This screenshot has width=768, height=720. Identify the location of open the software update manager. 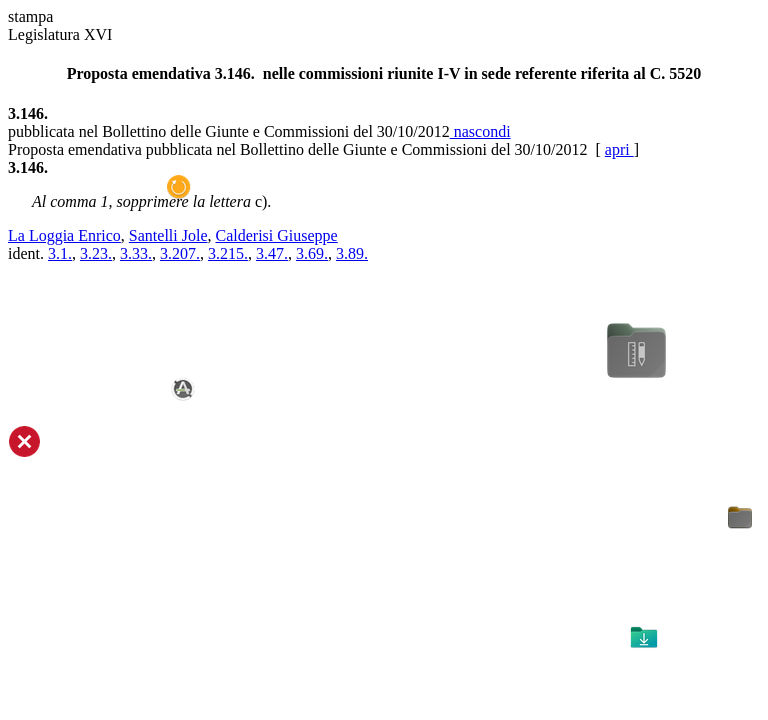
(183, 389).